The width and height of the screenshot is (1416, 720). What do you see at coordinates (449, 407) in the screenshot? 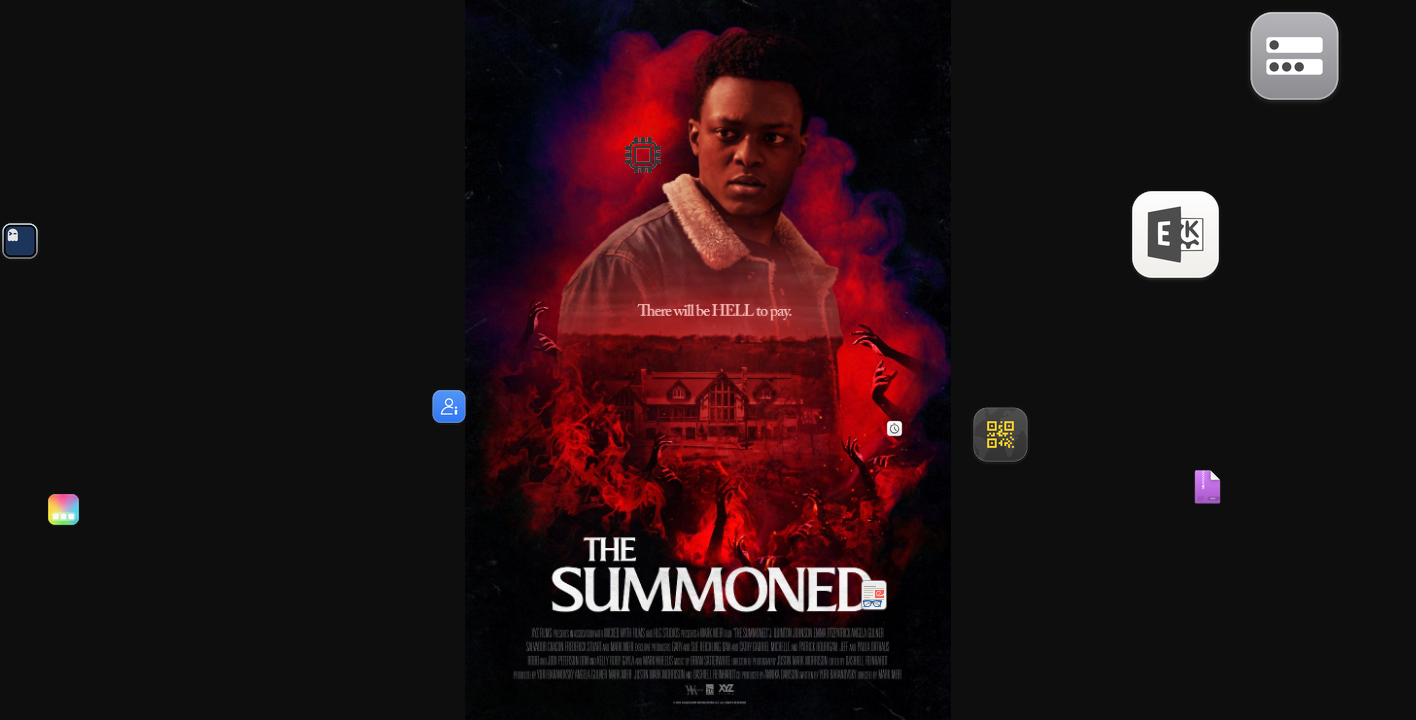
I see `open user account preferences` at bounding box center [449, 407].